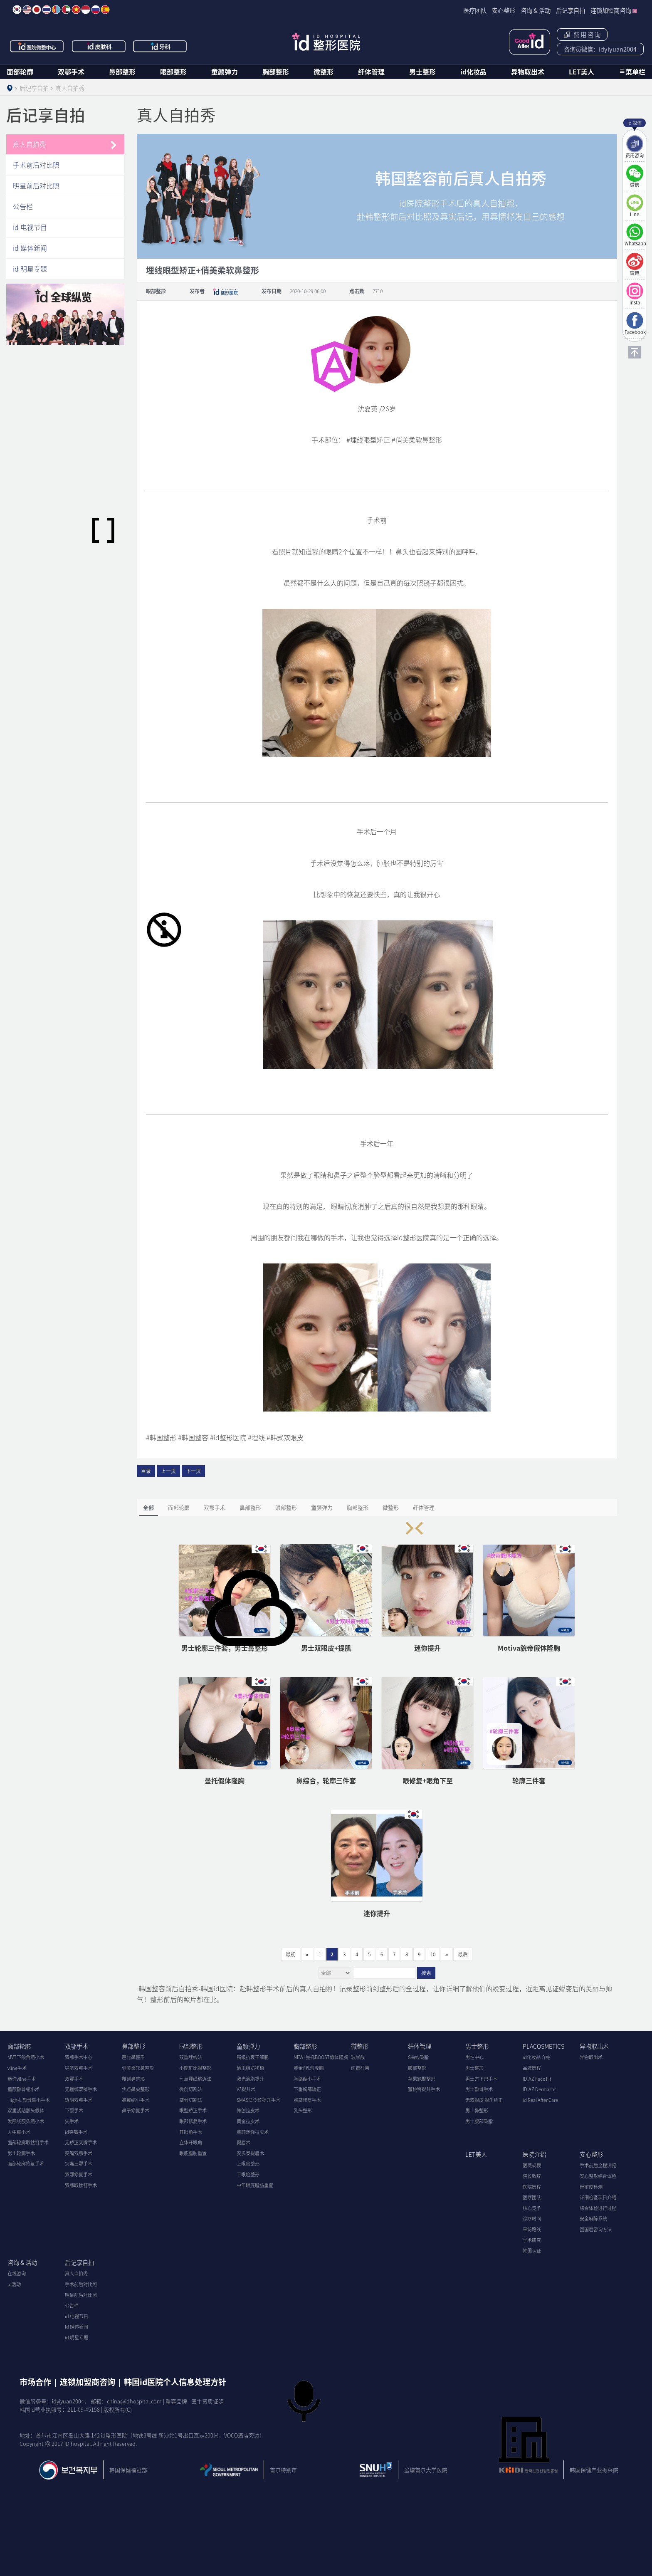  I want to click on access code editor or development tools, so click(103, 530).